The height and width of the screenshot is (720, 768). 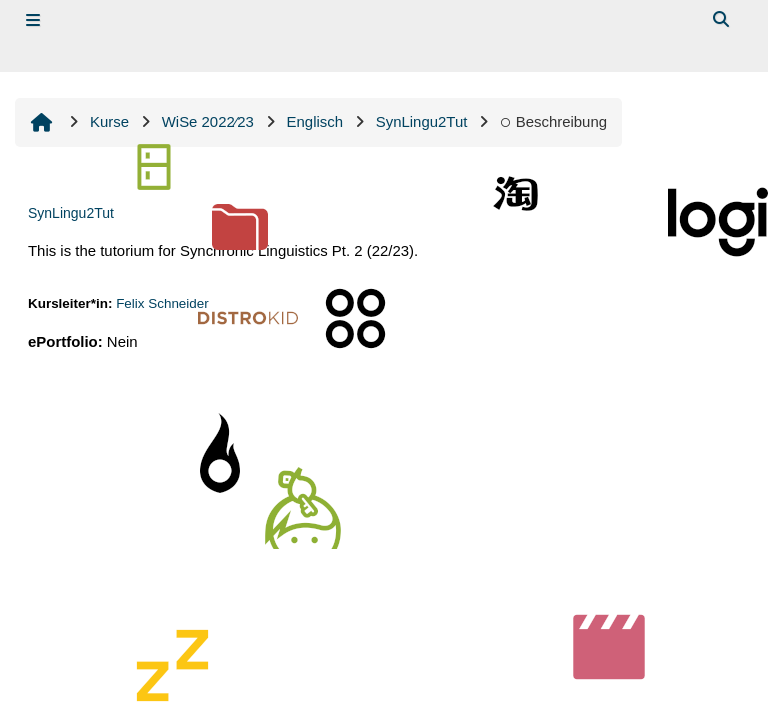 I want to click on access video or movie content, so click(x=609, y=647).